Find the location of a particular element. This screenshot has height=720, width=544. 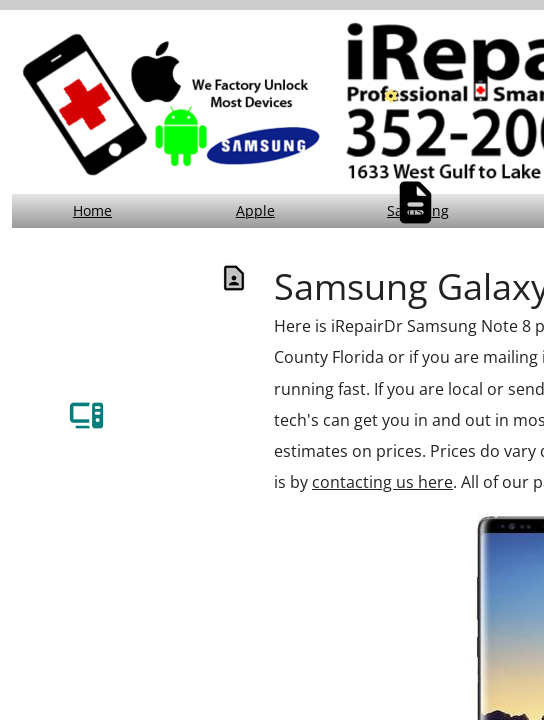

view document or text file is located at coordinates (415, 202).